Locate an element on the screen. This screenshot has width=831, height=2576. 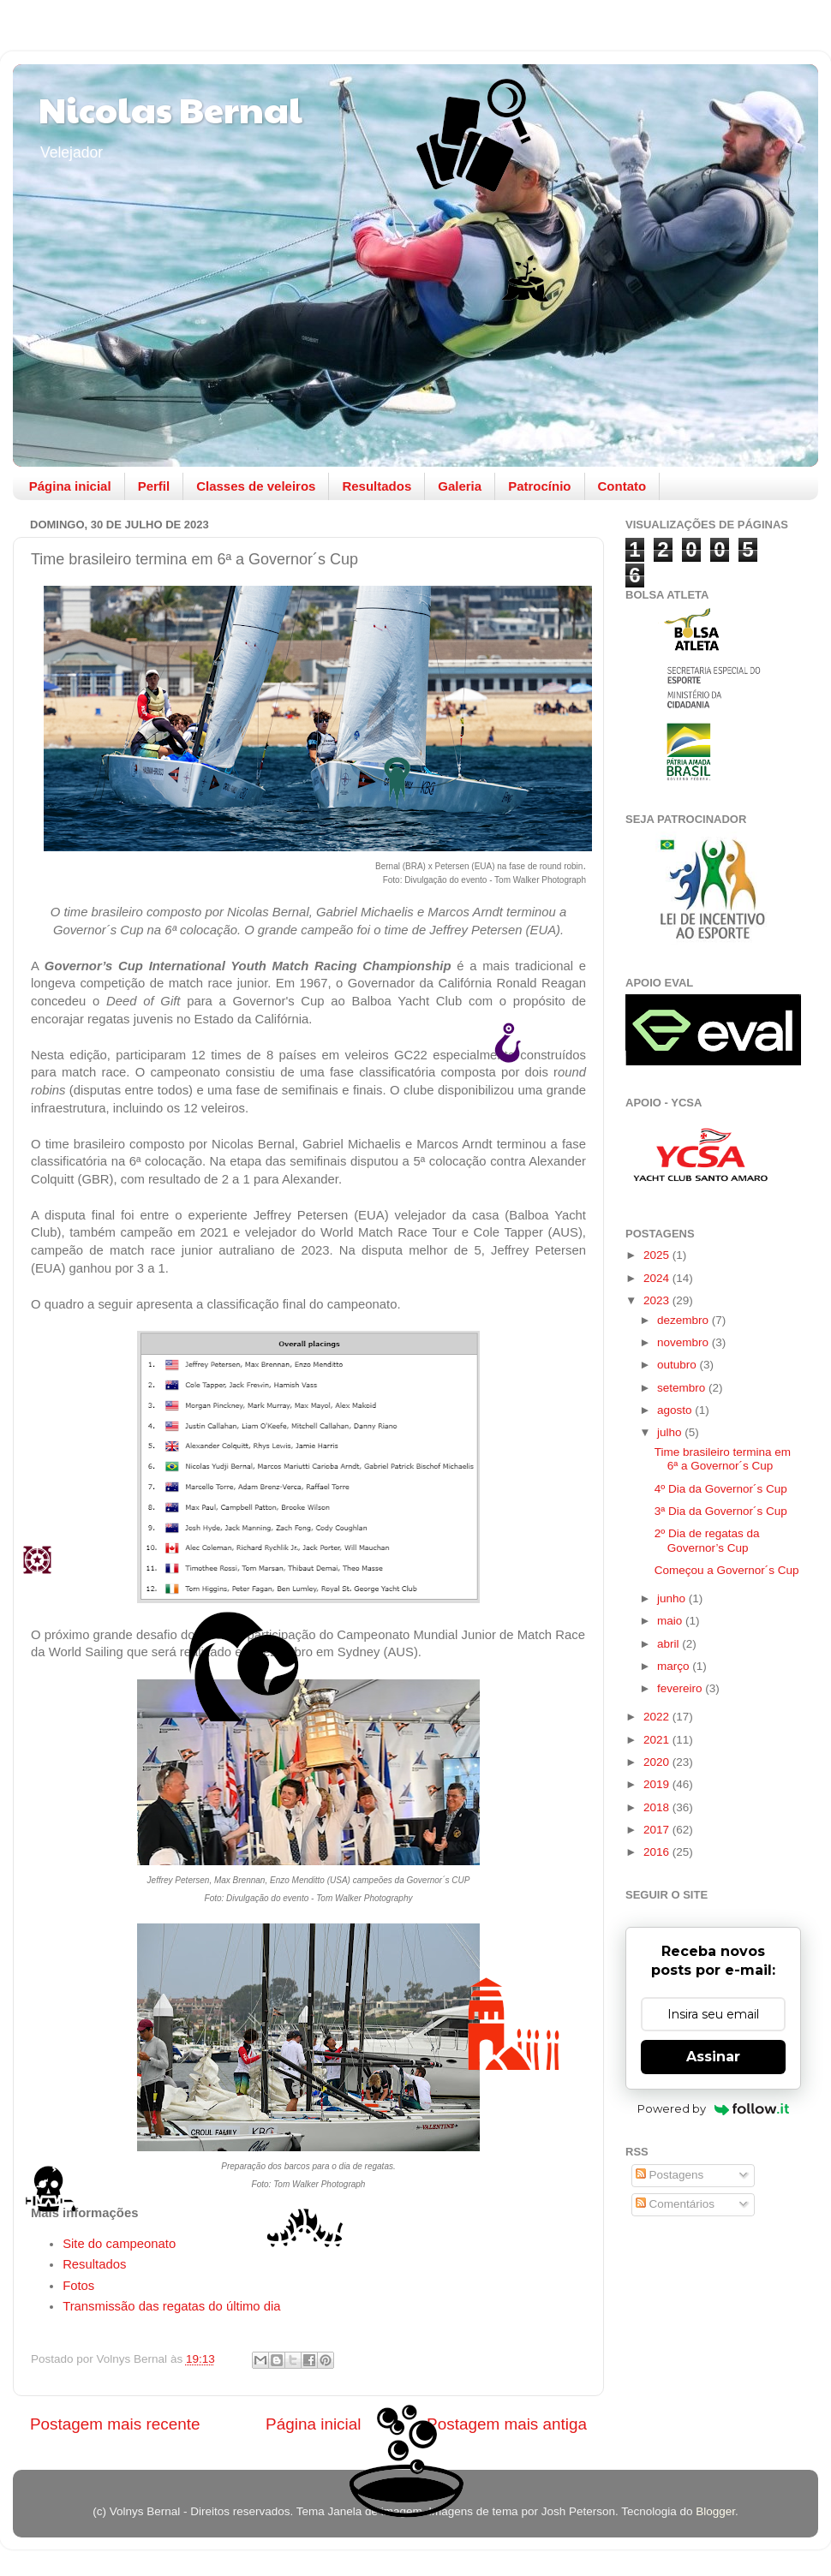
a monster or creature ability indicator is located at coordinates (243, 1666).